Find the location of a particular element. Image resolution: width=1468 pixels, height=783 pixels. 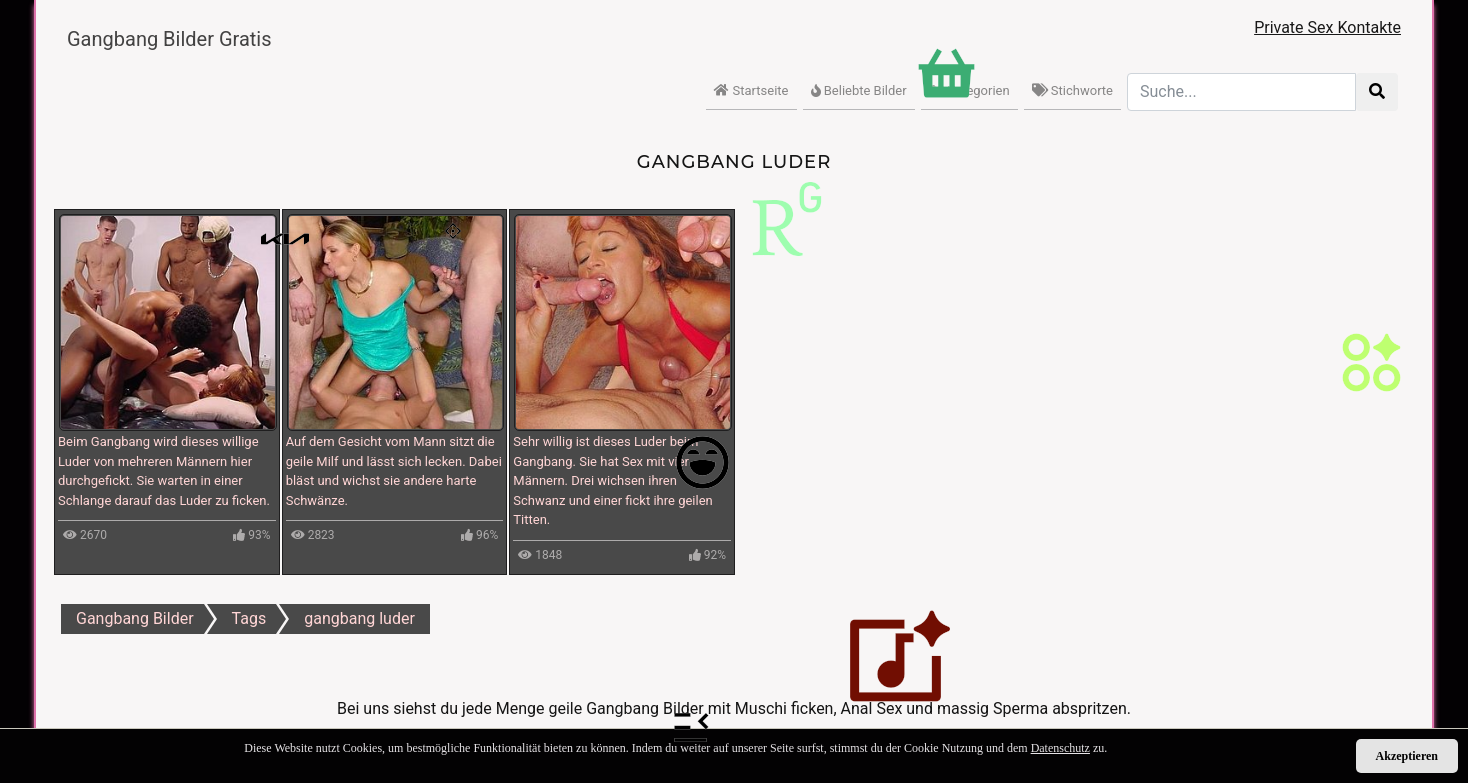

view your shopping basket is located at coordinates (946, 72).